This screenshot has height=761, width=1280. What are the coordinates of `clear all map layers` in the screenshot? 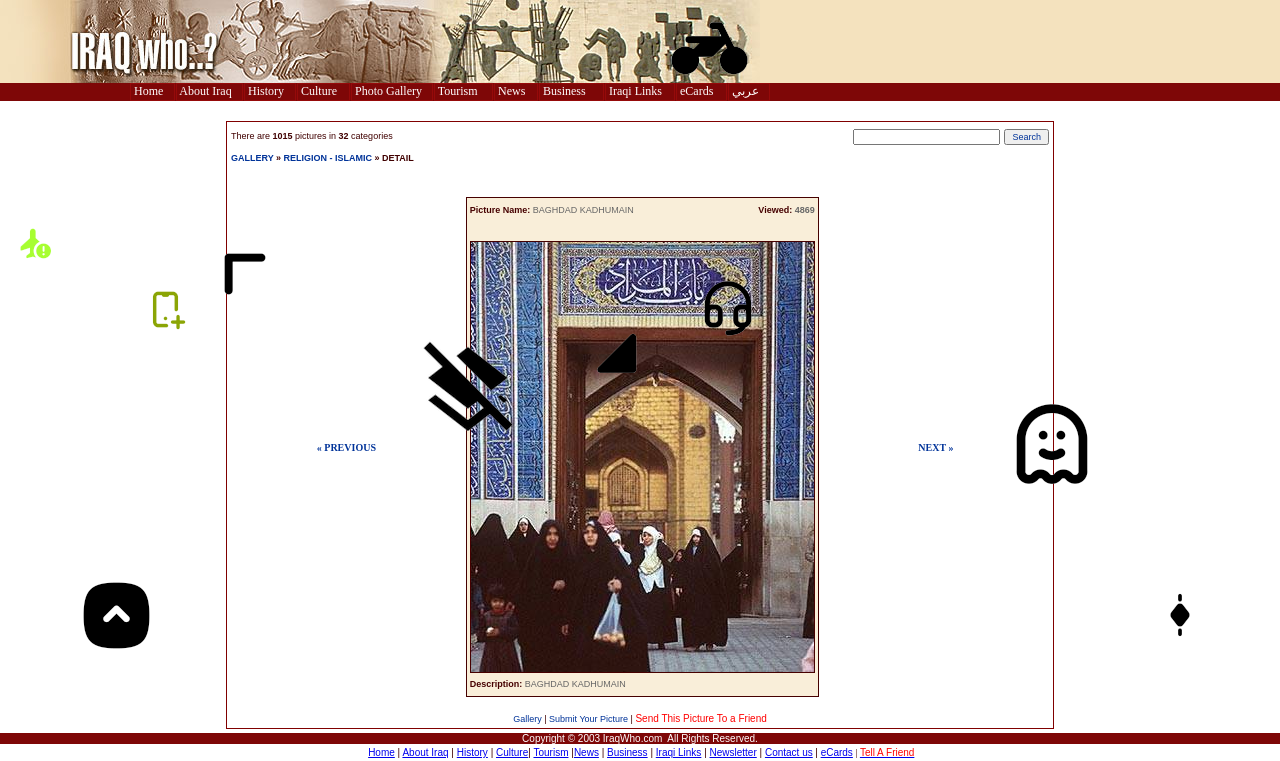 It's located at (468, 391).